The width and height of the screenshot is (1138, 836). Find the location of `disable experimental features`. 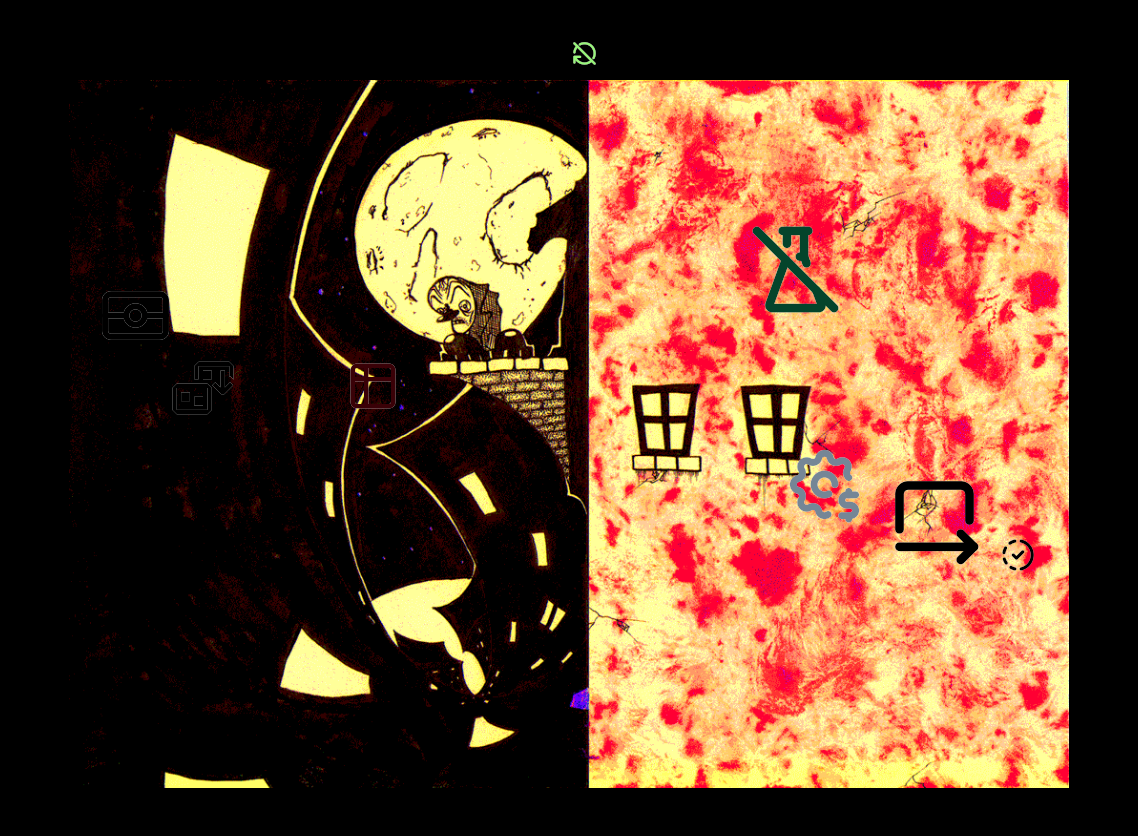

disable experimental features is located at coordinates (795, 269).